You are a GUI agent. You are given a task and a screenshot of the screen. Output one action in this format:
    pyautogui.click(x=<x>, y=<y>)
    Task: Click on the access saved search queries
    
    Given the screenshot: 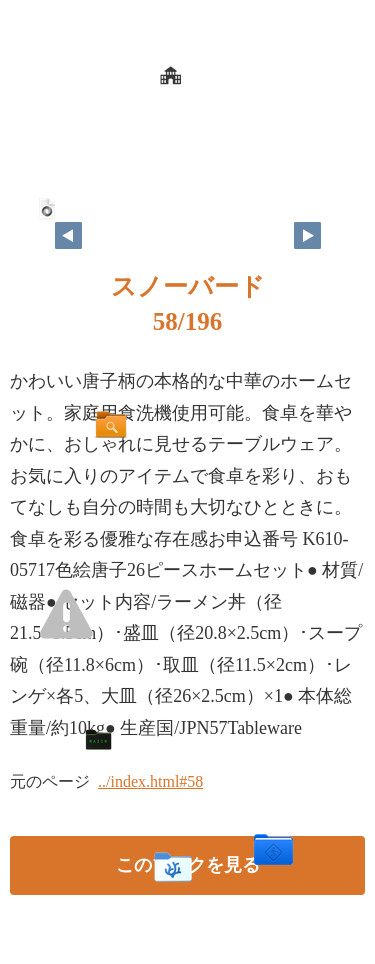 What is the action you would take?
    pyautogui.click(x=111, y=426)
    